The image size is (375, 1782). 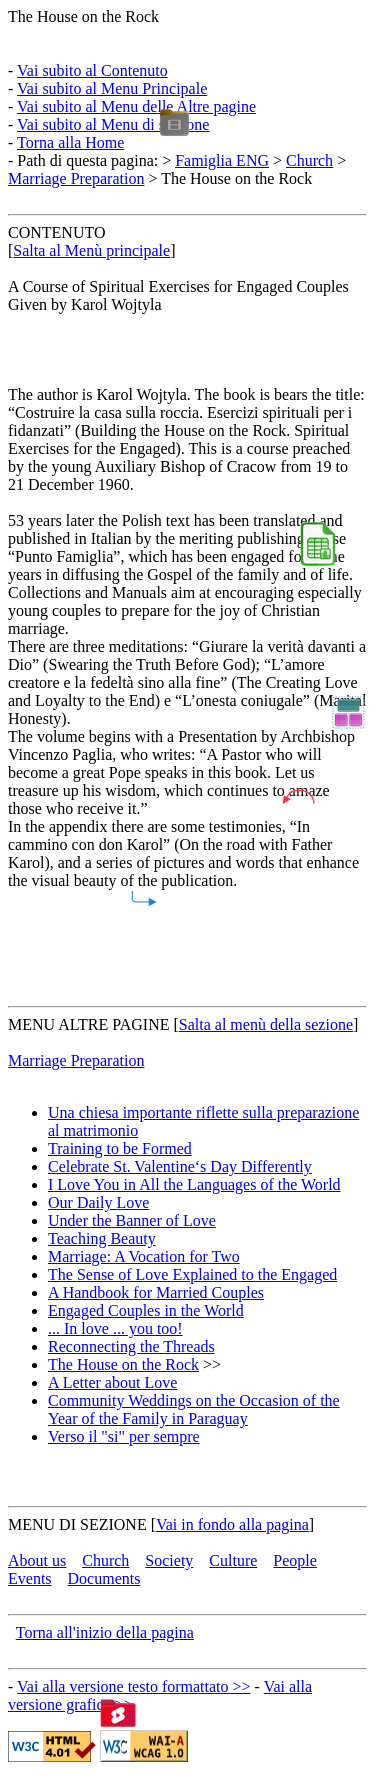 I want to click on open your videos folder, so click(x=174, y=122).